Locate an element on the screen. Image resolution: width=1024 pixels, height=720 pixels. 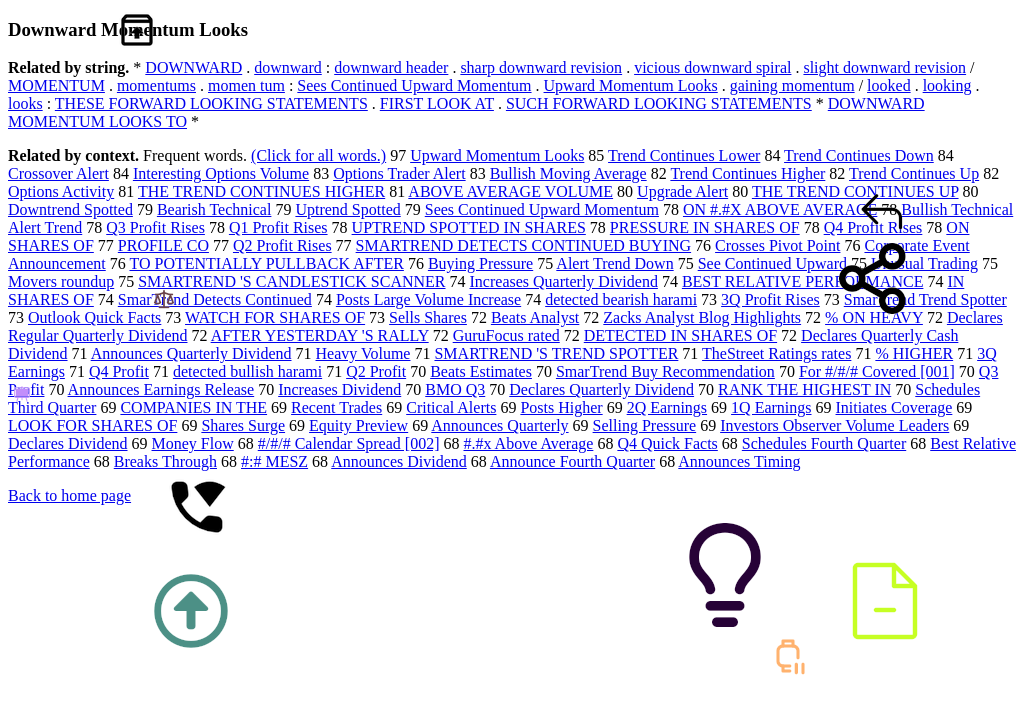
share content to other apps or platforms is located at coordinates (874, 278).